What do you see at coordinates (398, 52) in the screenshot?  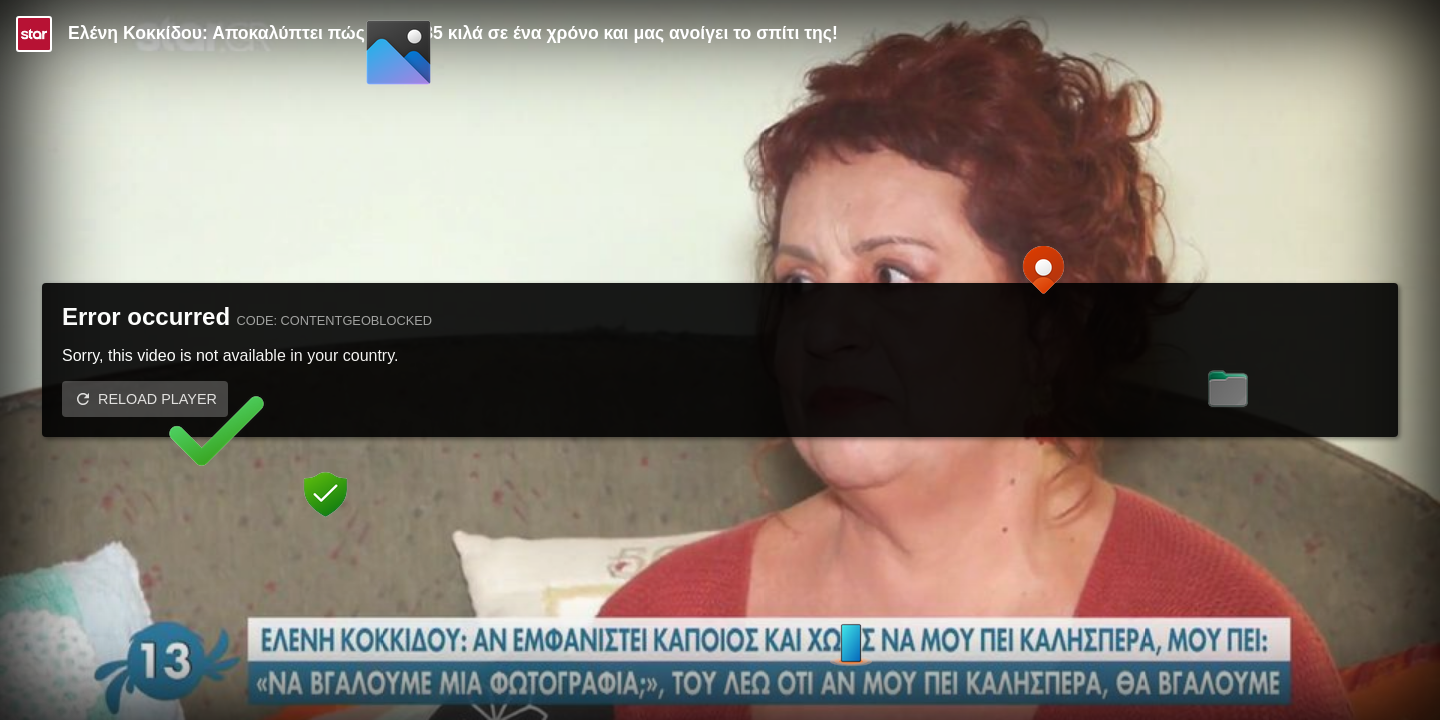 I see `open the photos app` at bounding box center [398, 52].